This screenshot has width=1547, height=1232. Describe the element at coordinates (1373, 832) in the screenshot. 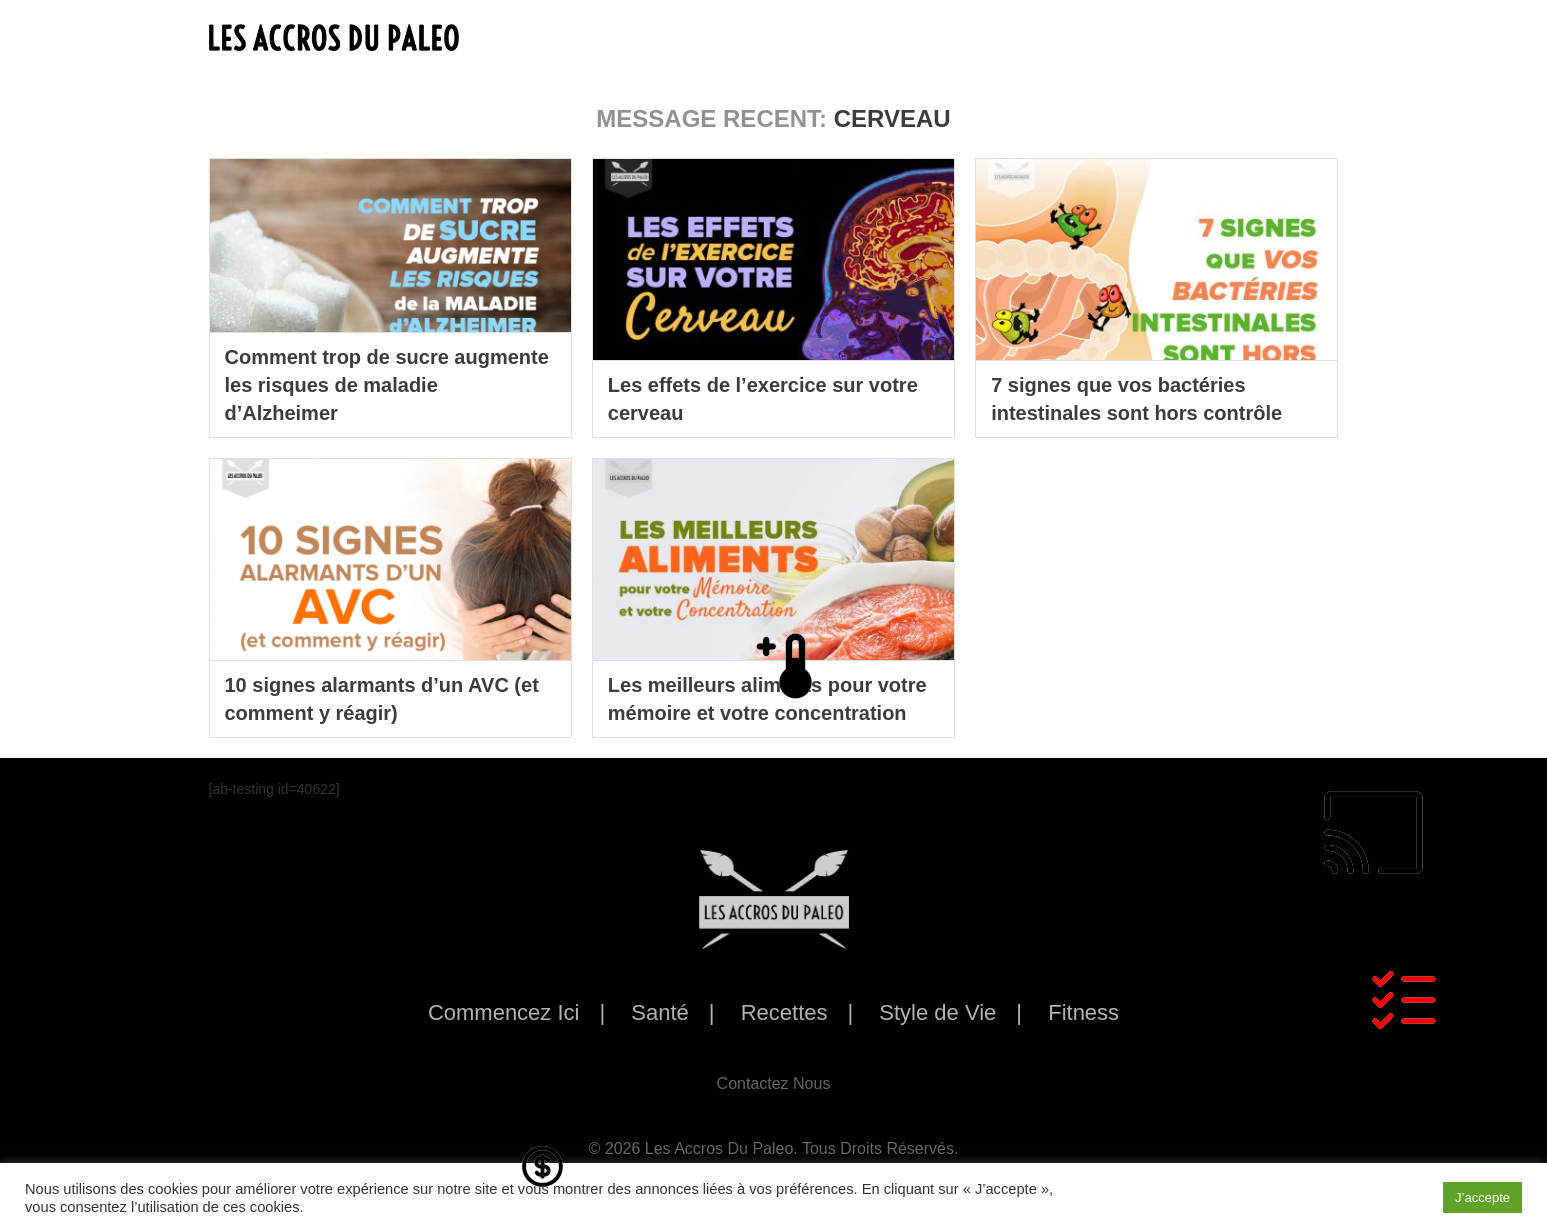

I see `cast your screen to another device` at that location.